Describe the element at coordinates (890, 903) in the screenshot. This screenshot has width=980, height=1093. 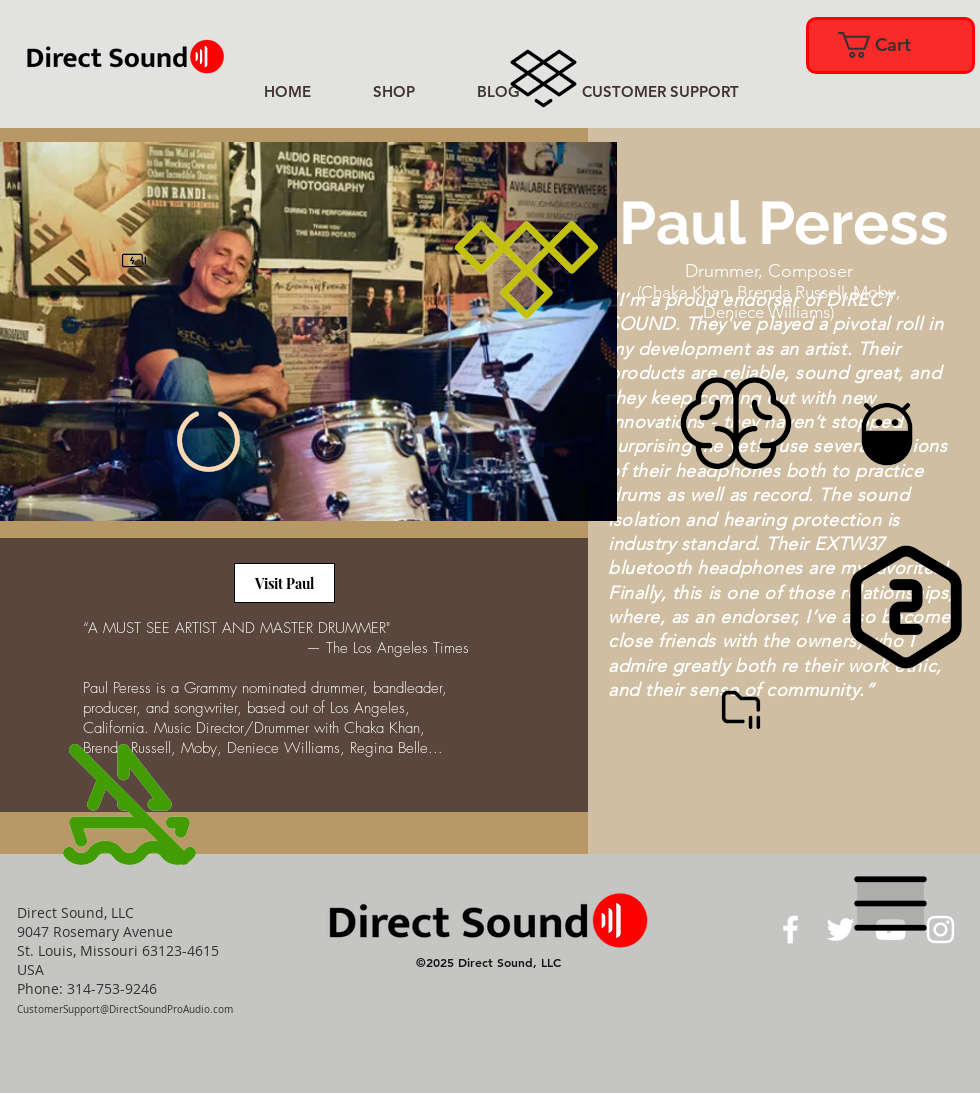
I see `view items in list format` at that location.